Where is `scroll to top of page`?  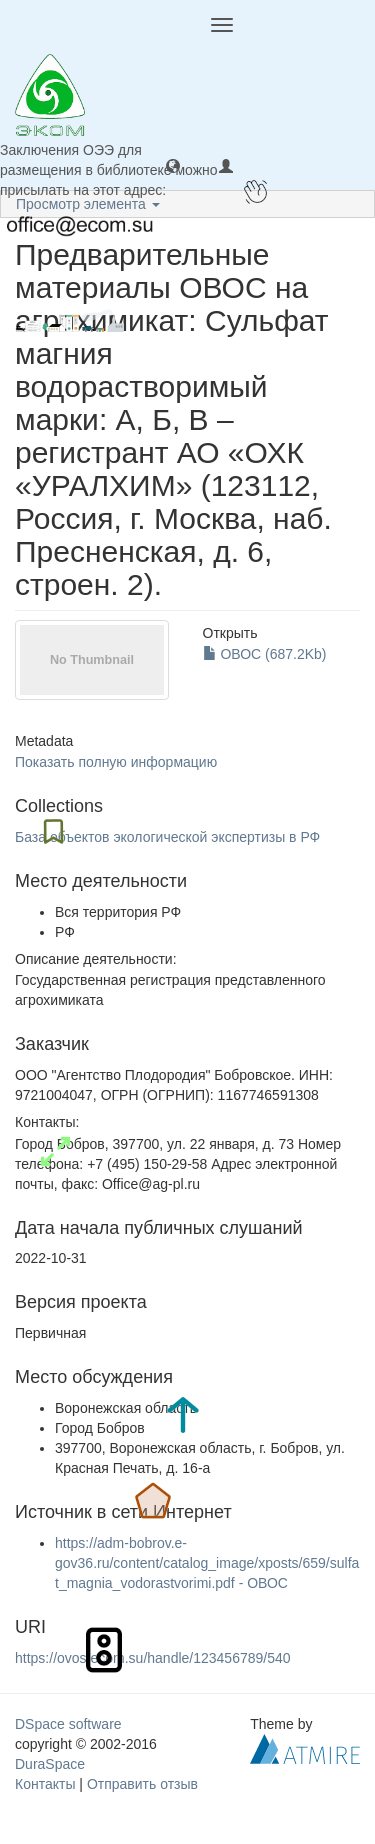
scroll to top of page is located at coordinates (183, 1415).